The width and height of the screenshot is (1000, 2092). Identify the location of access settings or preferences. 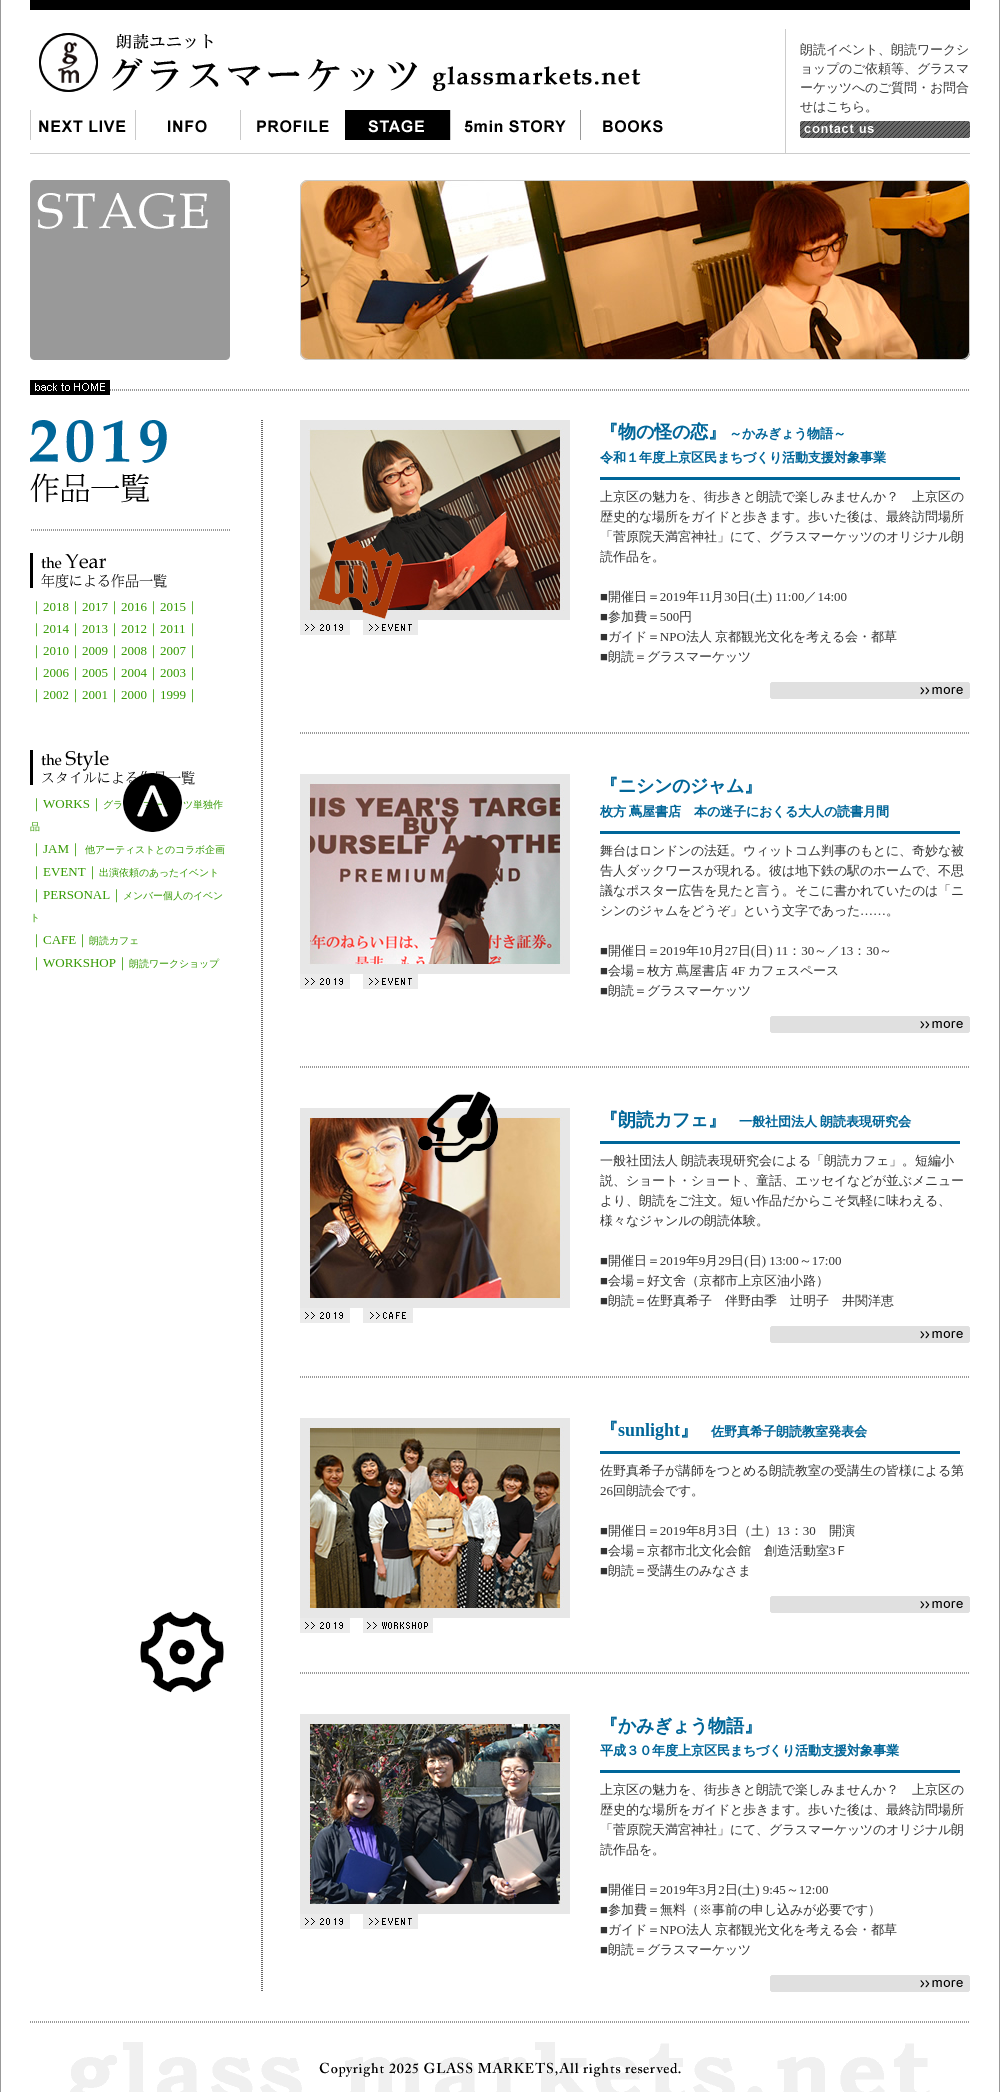
(182, 1652).